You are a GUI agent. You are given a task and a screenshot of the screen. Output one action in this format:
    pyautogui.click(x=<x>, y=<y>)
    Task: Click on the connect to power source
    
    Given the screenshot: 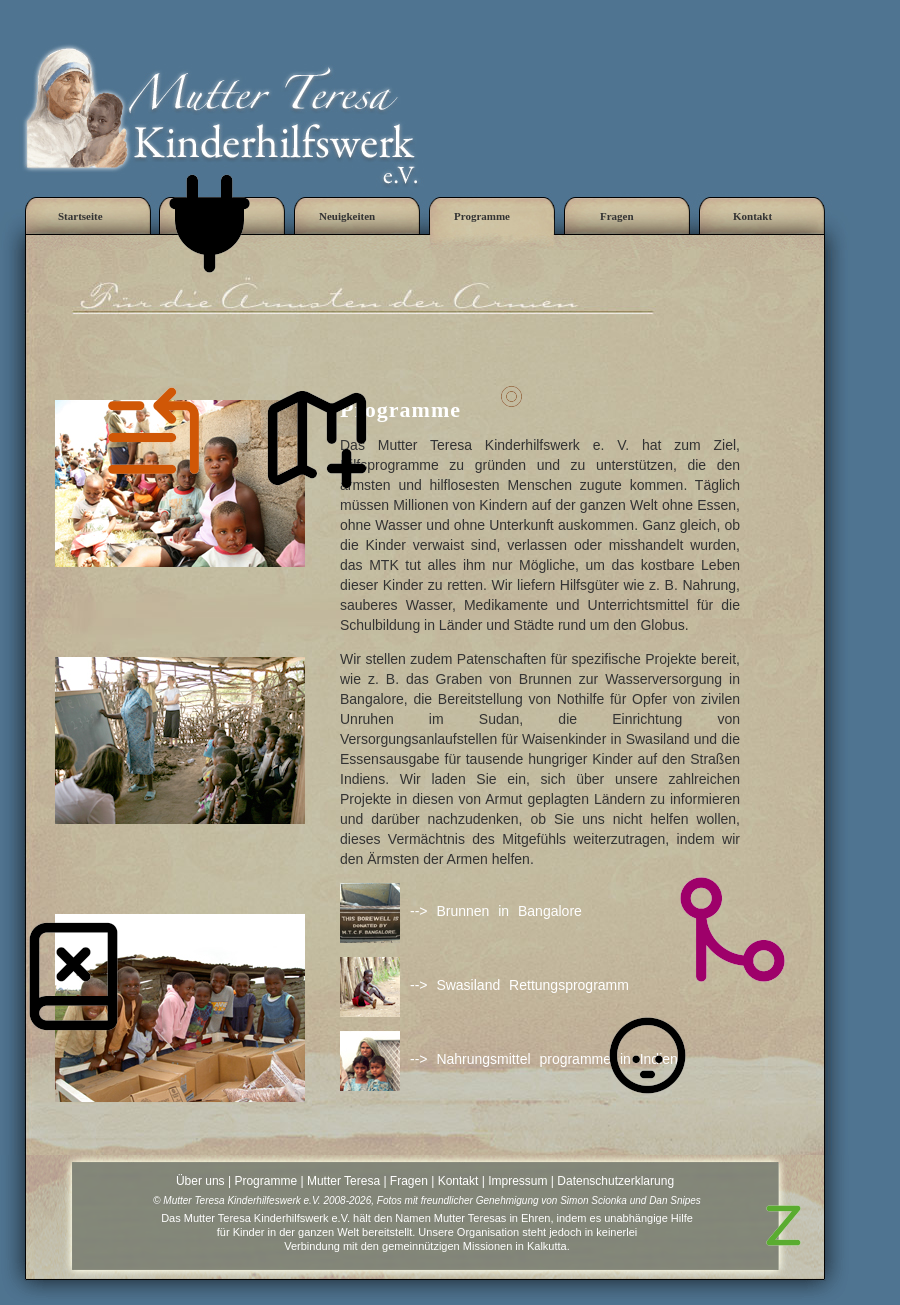 What is the action you would take?
    pyautogui.click(x=209, y=226)
    